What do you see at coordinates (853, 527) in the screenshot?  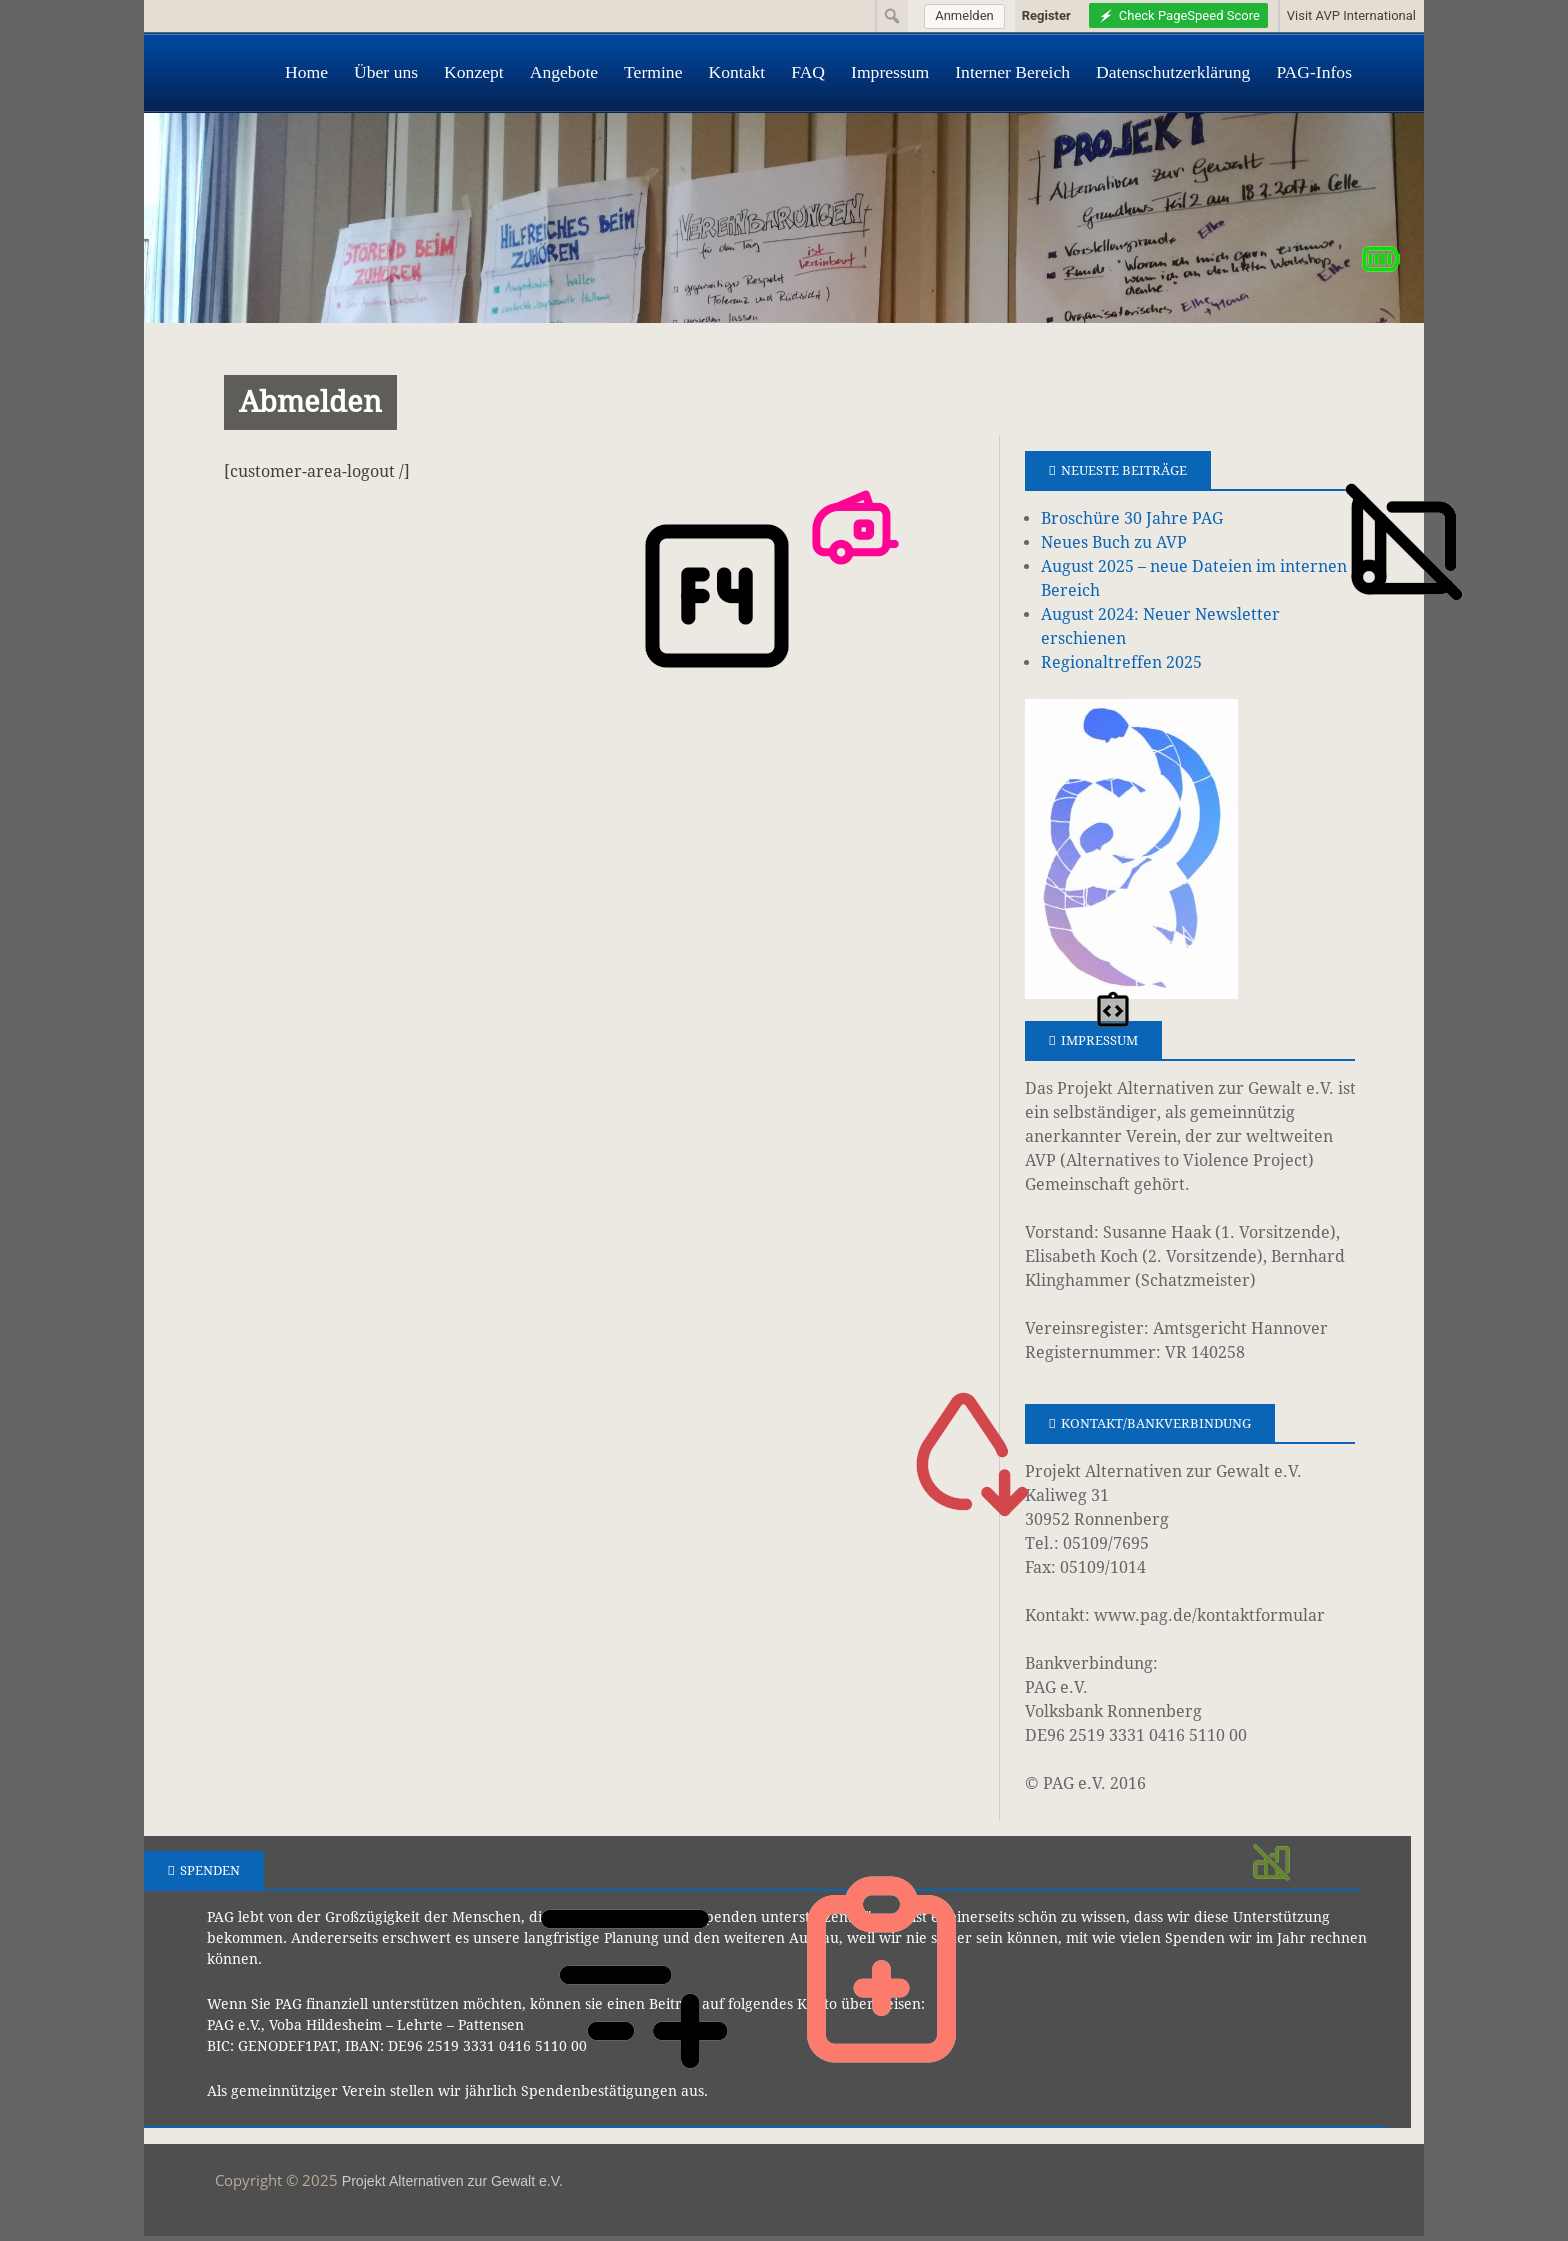 I see `browse caravan or RV rentals` at bounding box center [853, 527].